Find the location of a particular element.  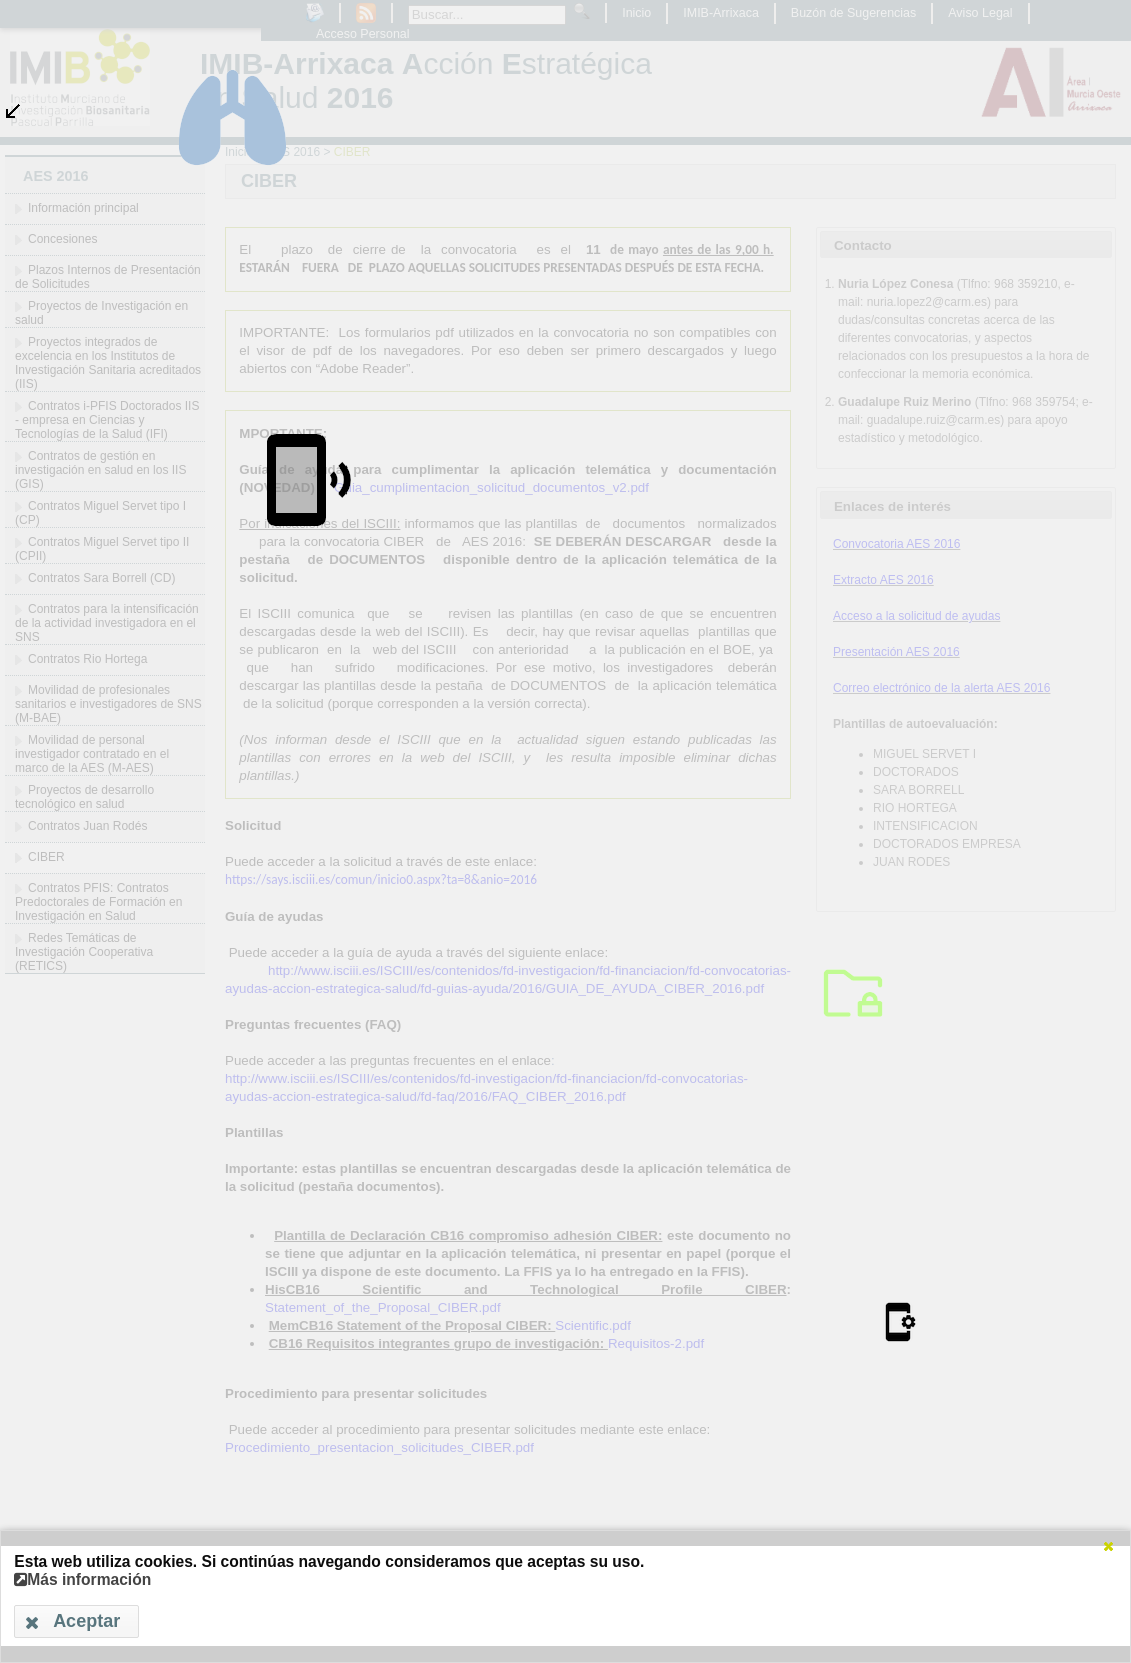

access respiratory health information is located at coordinates (232, 117).